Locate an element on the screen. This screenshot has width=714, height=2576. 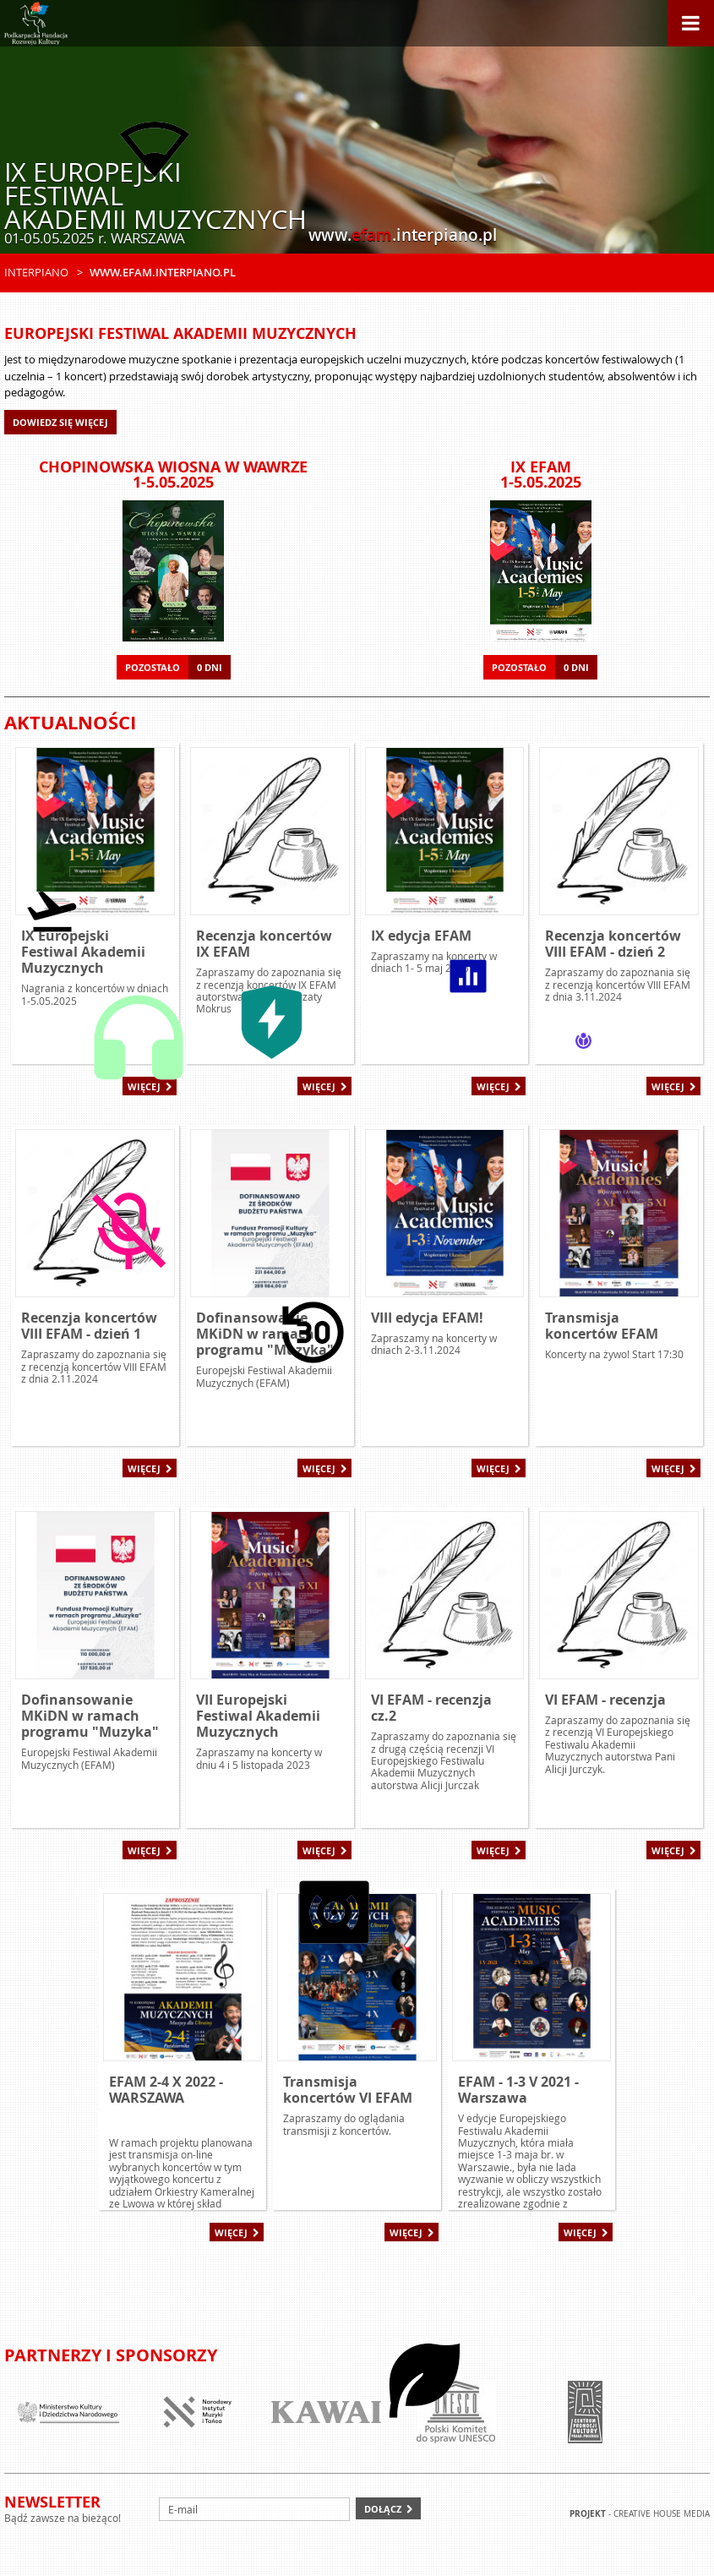
mute your microphone is located at coordinates (128, 1231).